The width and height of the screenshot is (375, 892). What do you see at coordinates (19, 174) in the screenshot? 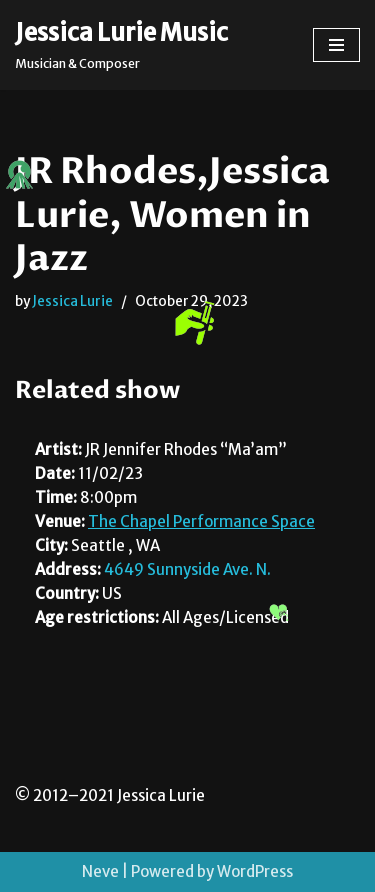
I see `activate enhanced vision or sight ability` at bounding box center [19, 174].